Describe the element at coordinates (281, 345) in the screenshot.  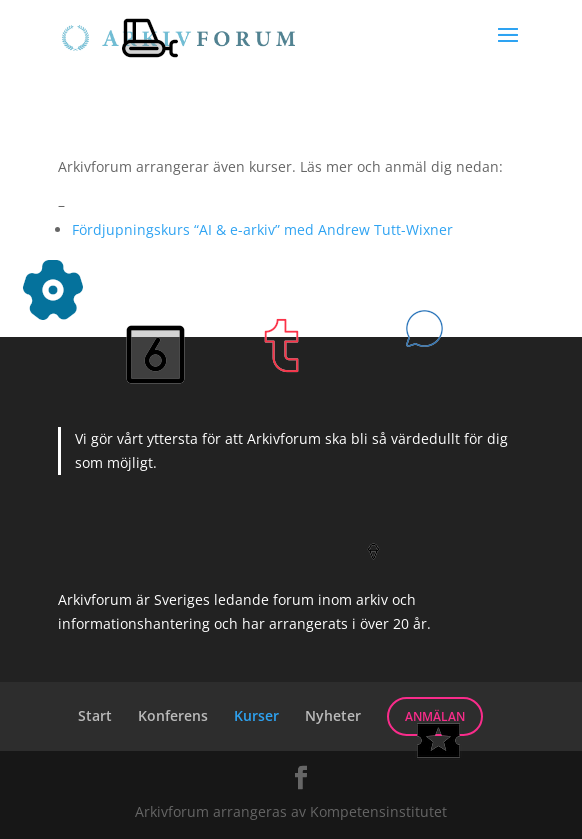
I see `open tumblr app` at that location.